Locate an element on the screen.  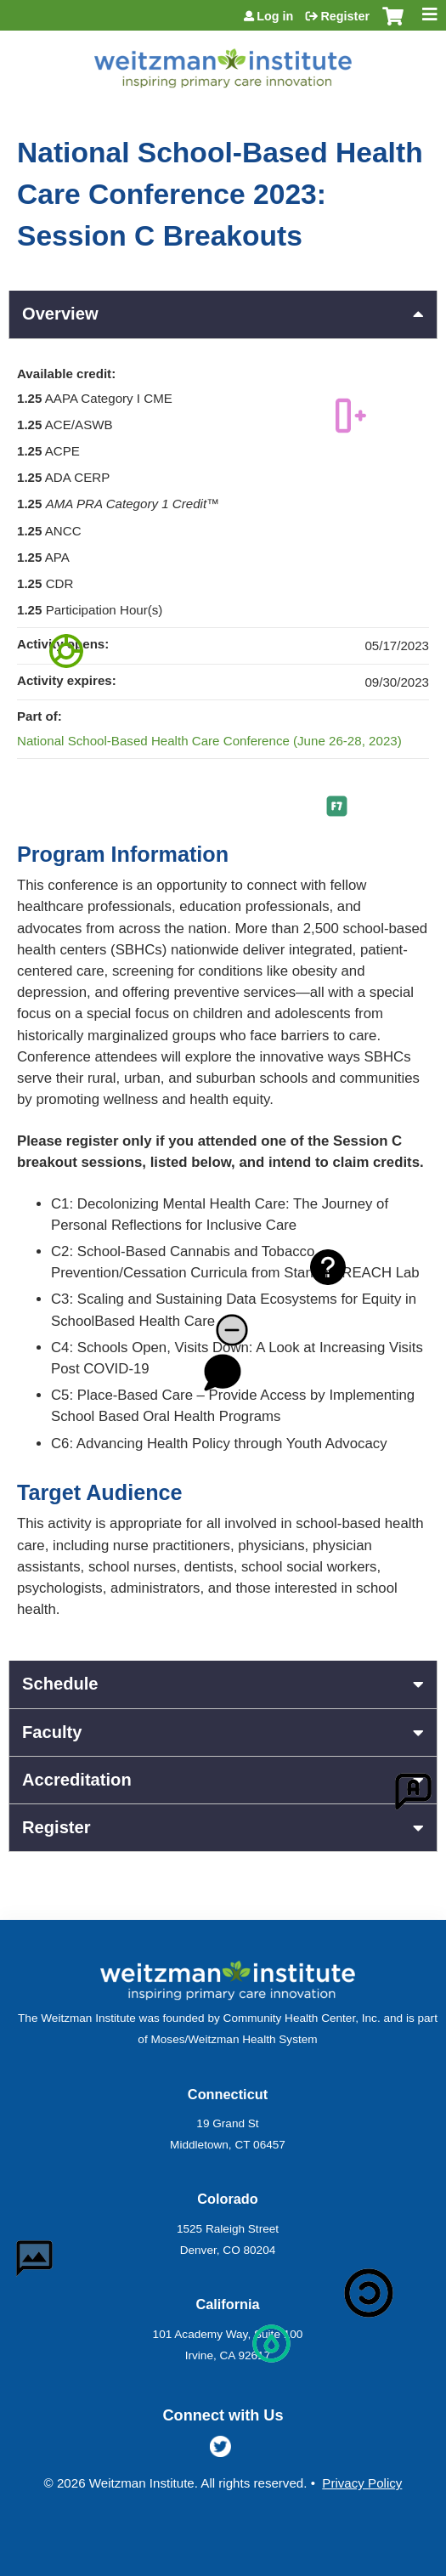
adjust ink or fluid settings is located at coordinates (271, 2343).